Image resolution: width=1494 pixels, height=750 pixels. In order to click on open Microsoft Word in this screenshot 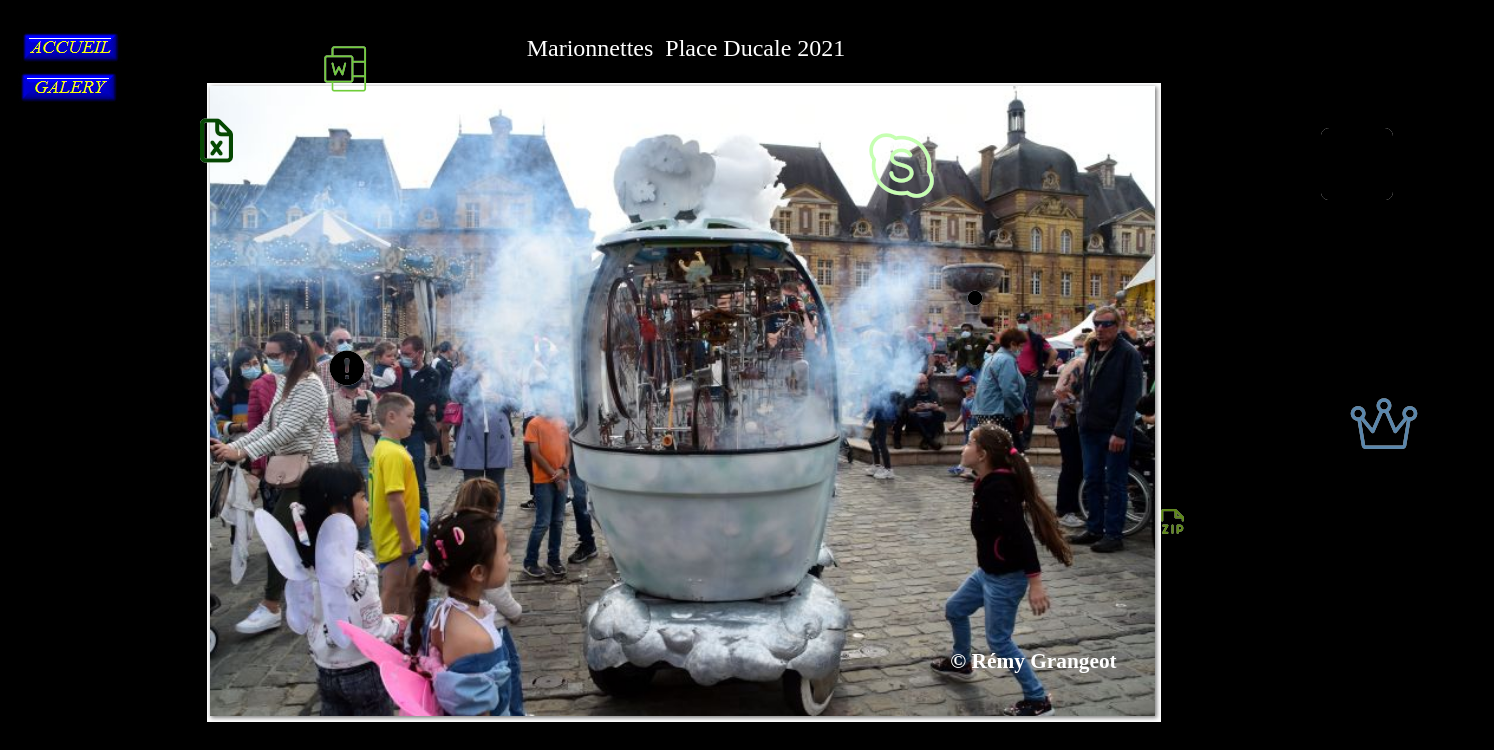, I will do `click(347, 69)`.